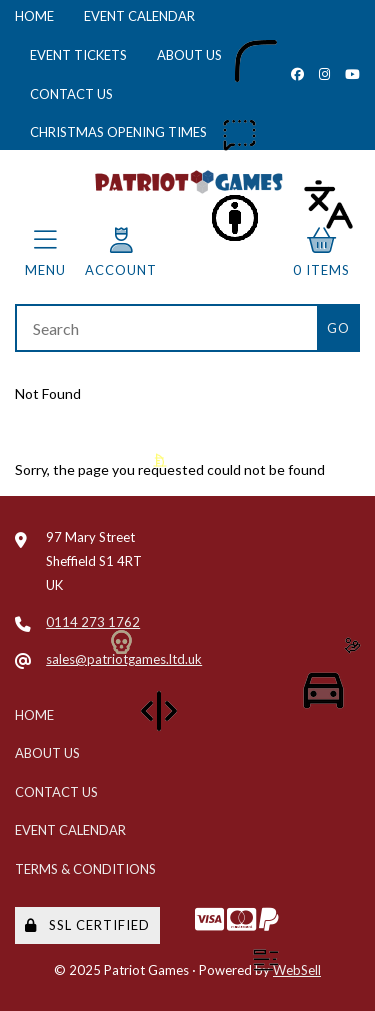 Image resolution: width=375 pixels, height=1011 pixels. Describe the element at coordinates (121, 641) in the screenshot. I see `indicates a fatal error or critical warning` at that location.